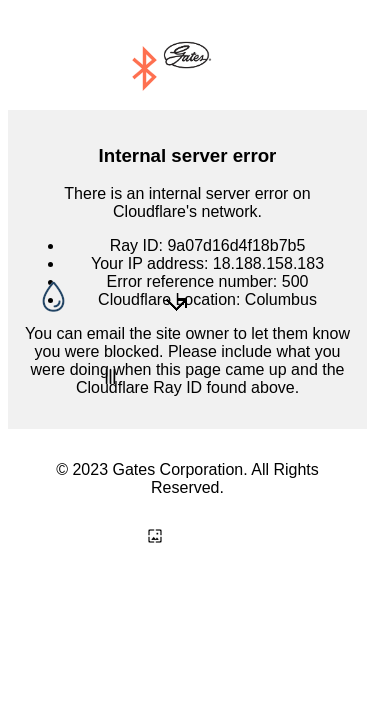  Describe the element at coordinates (155, 536) in the screenshot. I see `change wallpaper or background image` at that location.